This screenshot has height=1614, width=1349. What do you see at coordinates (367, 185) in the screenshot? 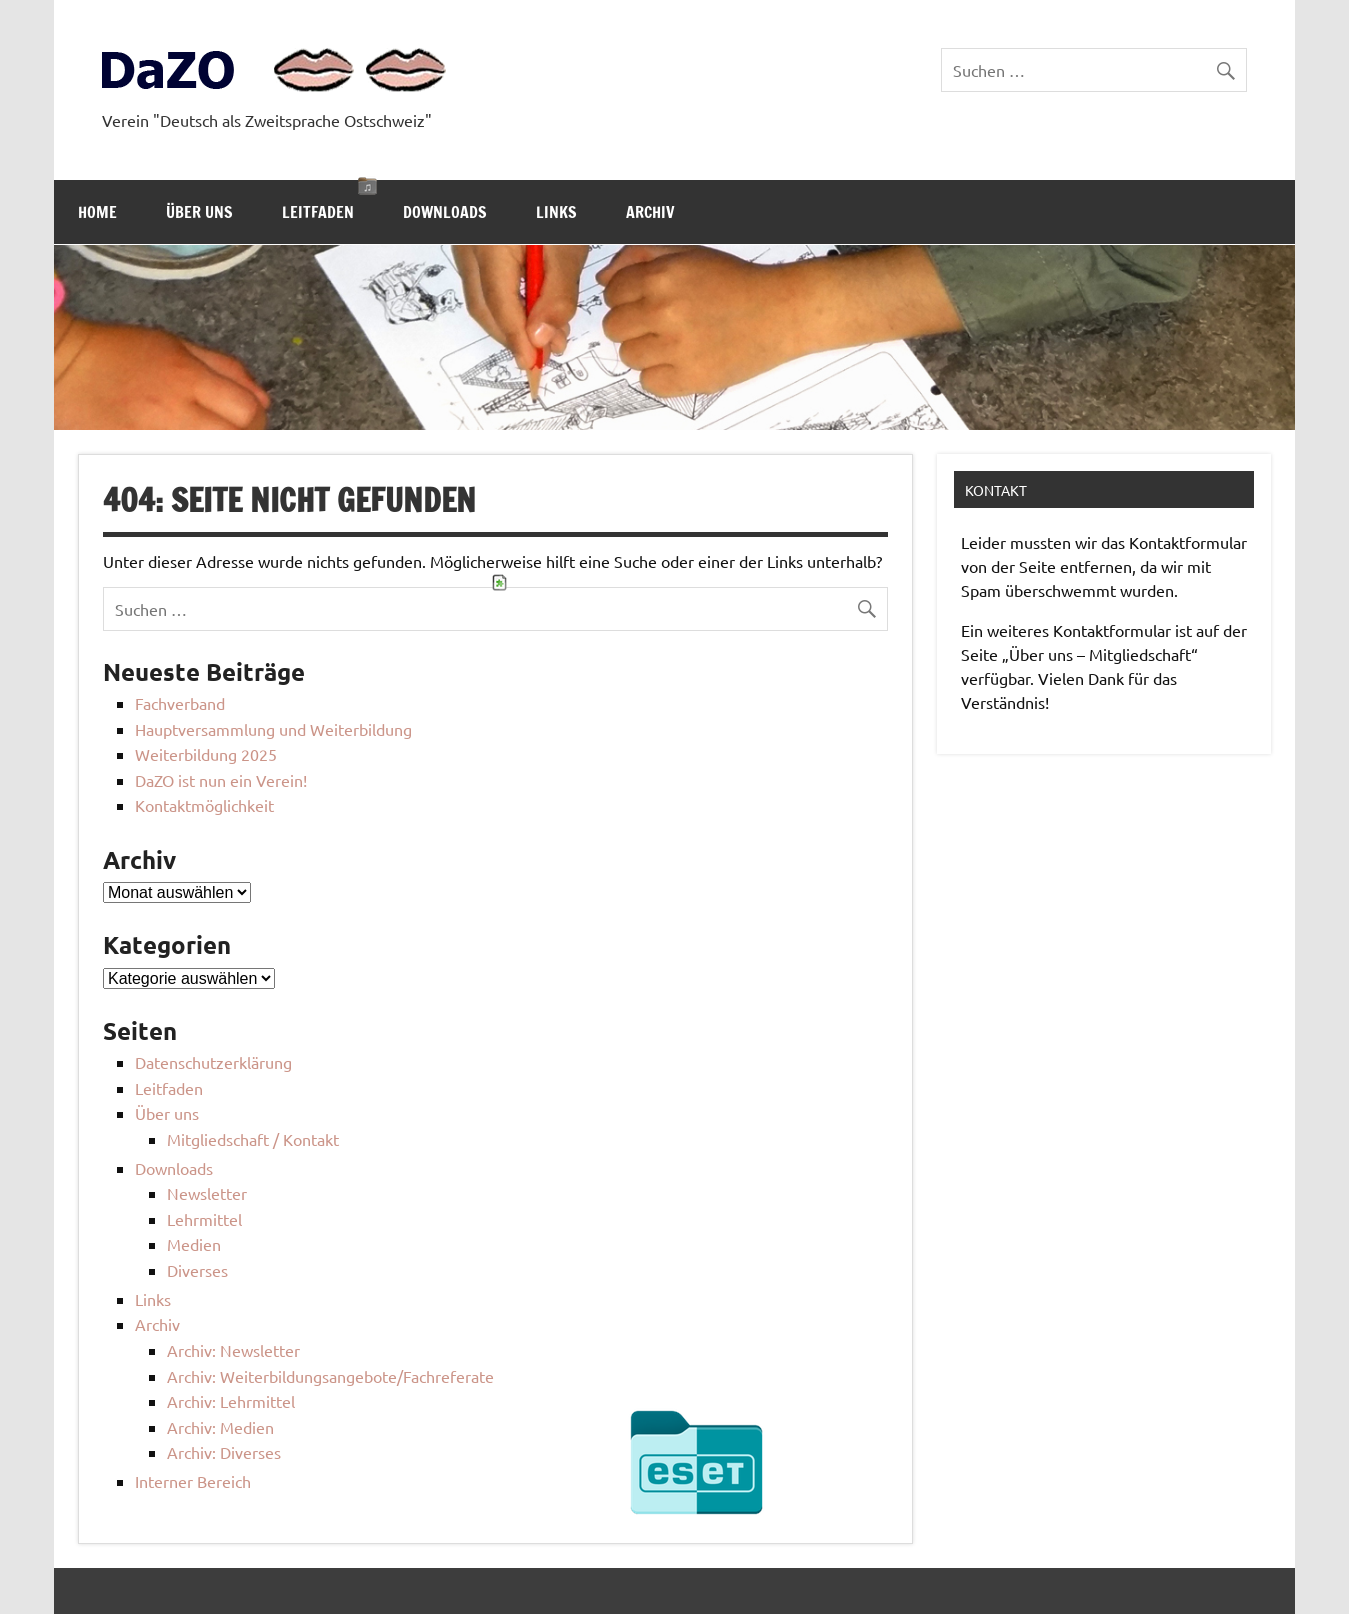
I see `open your music folder` at bounding box center [367, 185].